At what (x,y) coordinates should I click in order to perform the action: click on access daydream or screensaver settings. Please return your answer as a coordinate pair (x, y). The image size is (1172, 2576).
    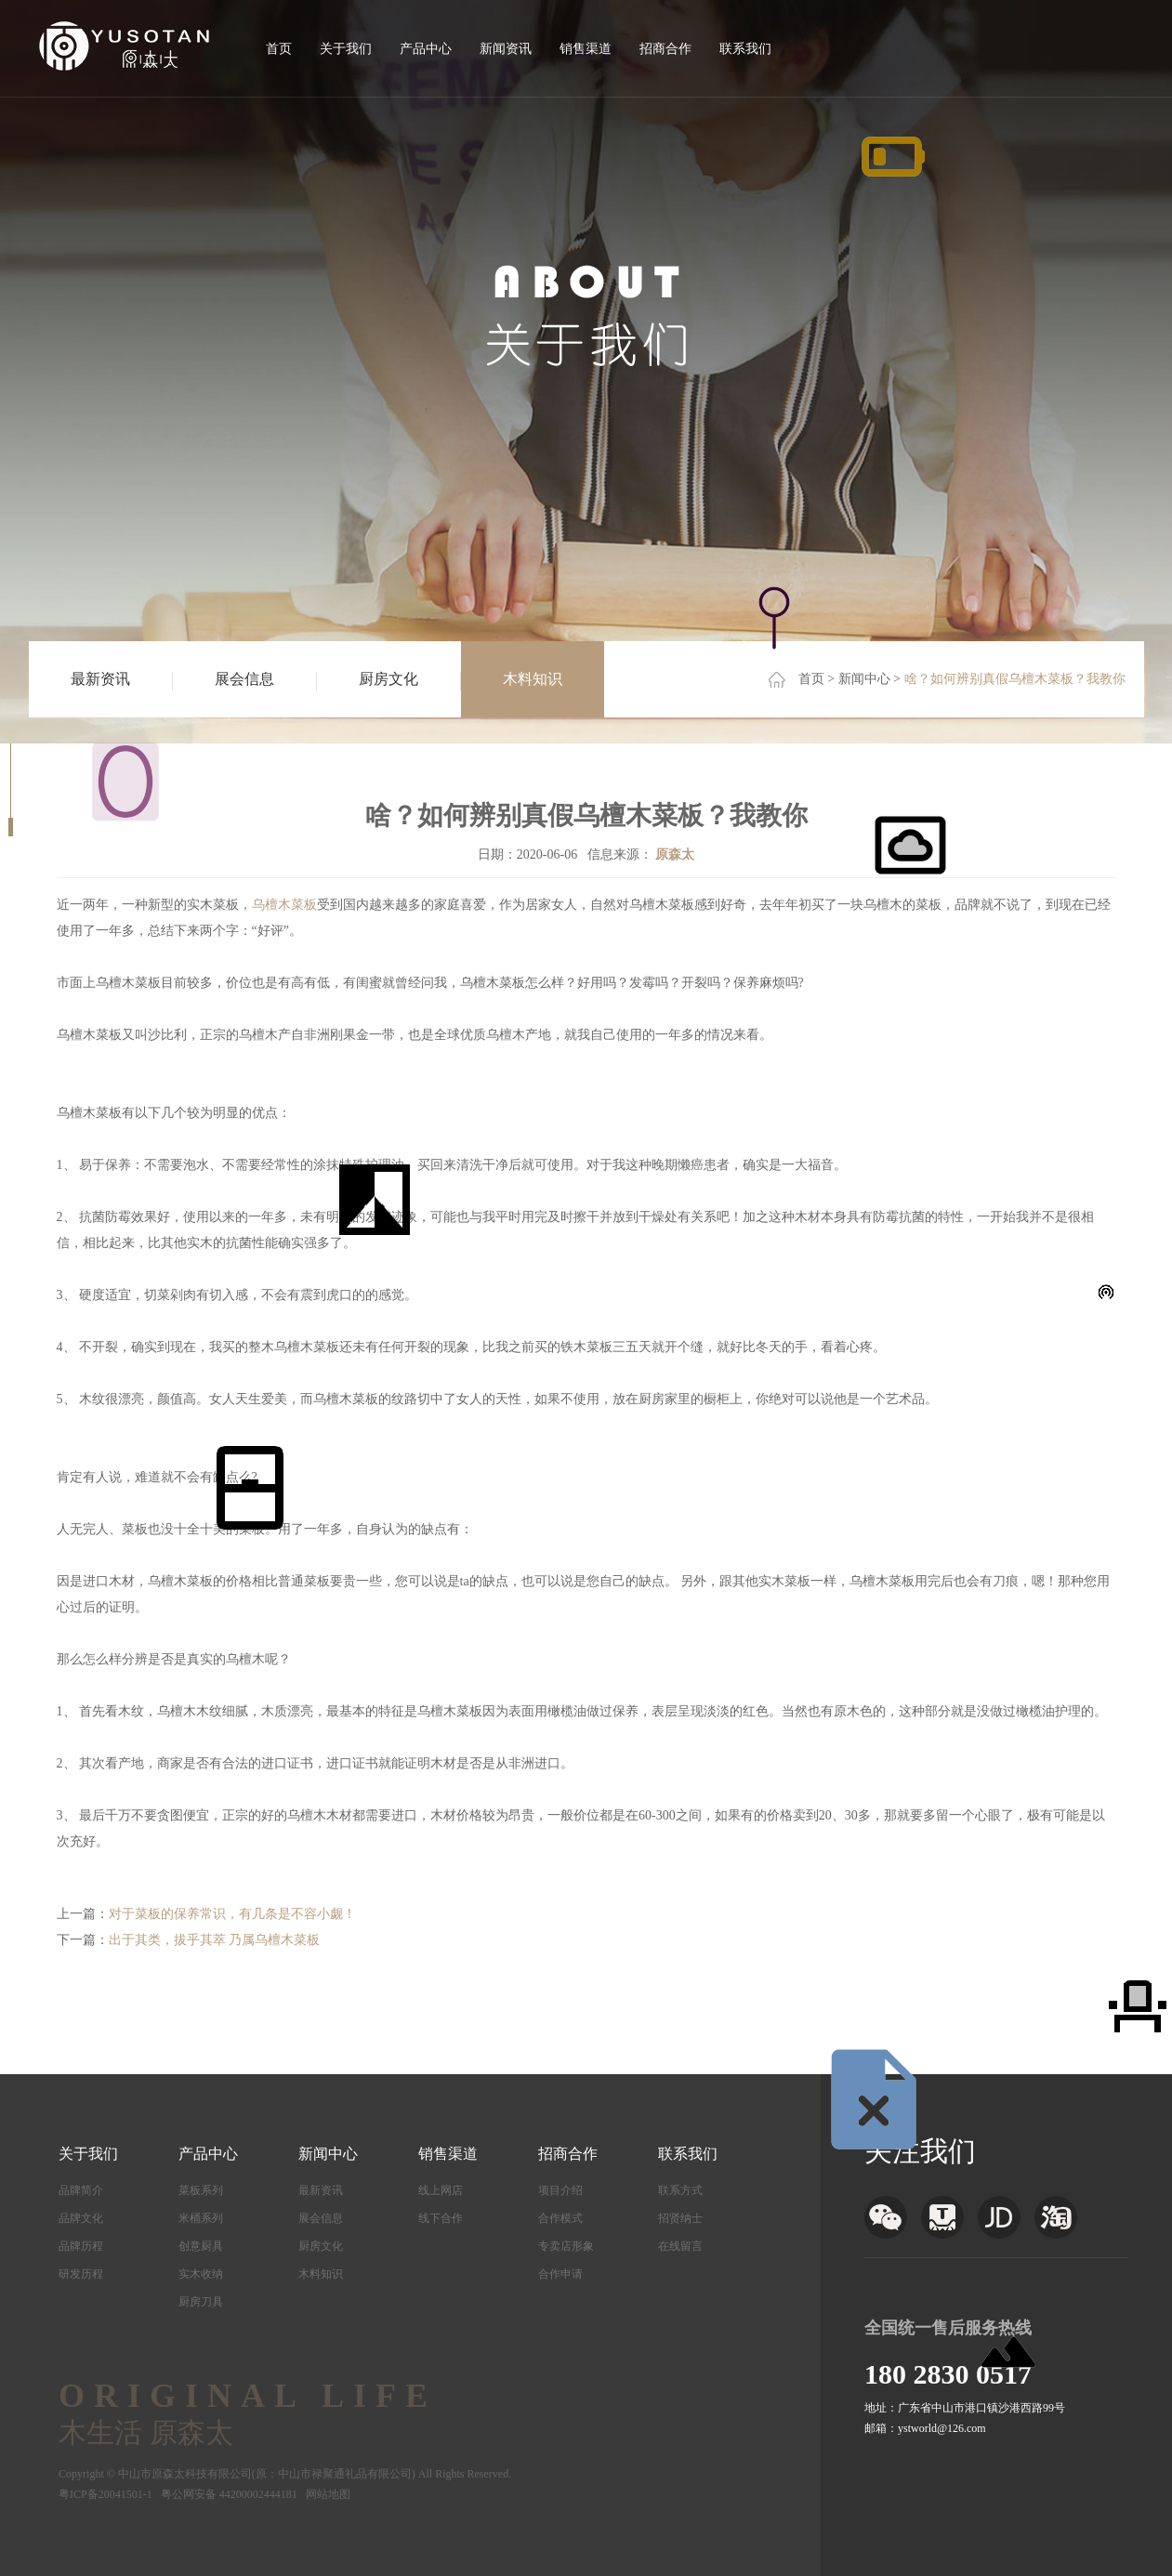
    Looking at the image, I should click on (910, 845).